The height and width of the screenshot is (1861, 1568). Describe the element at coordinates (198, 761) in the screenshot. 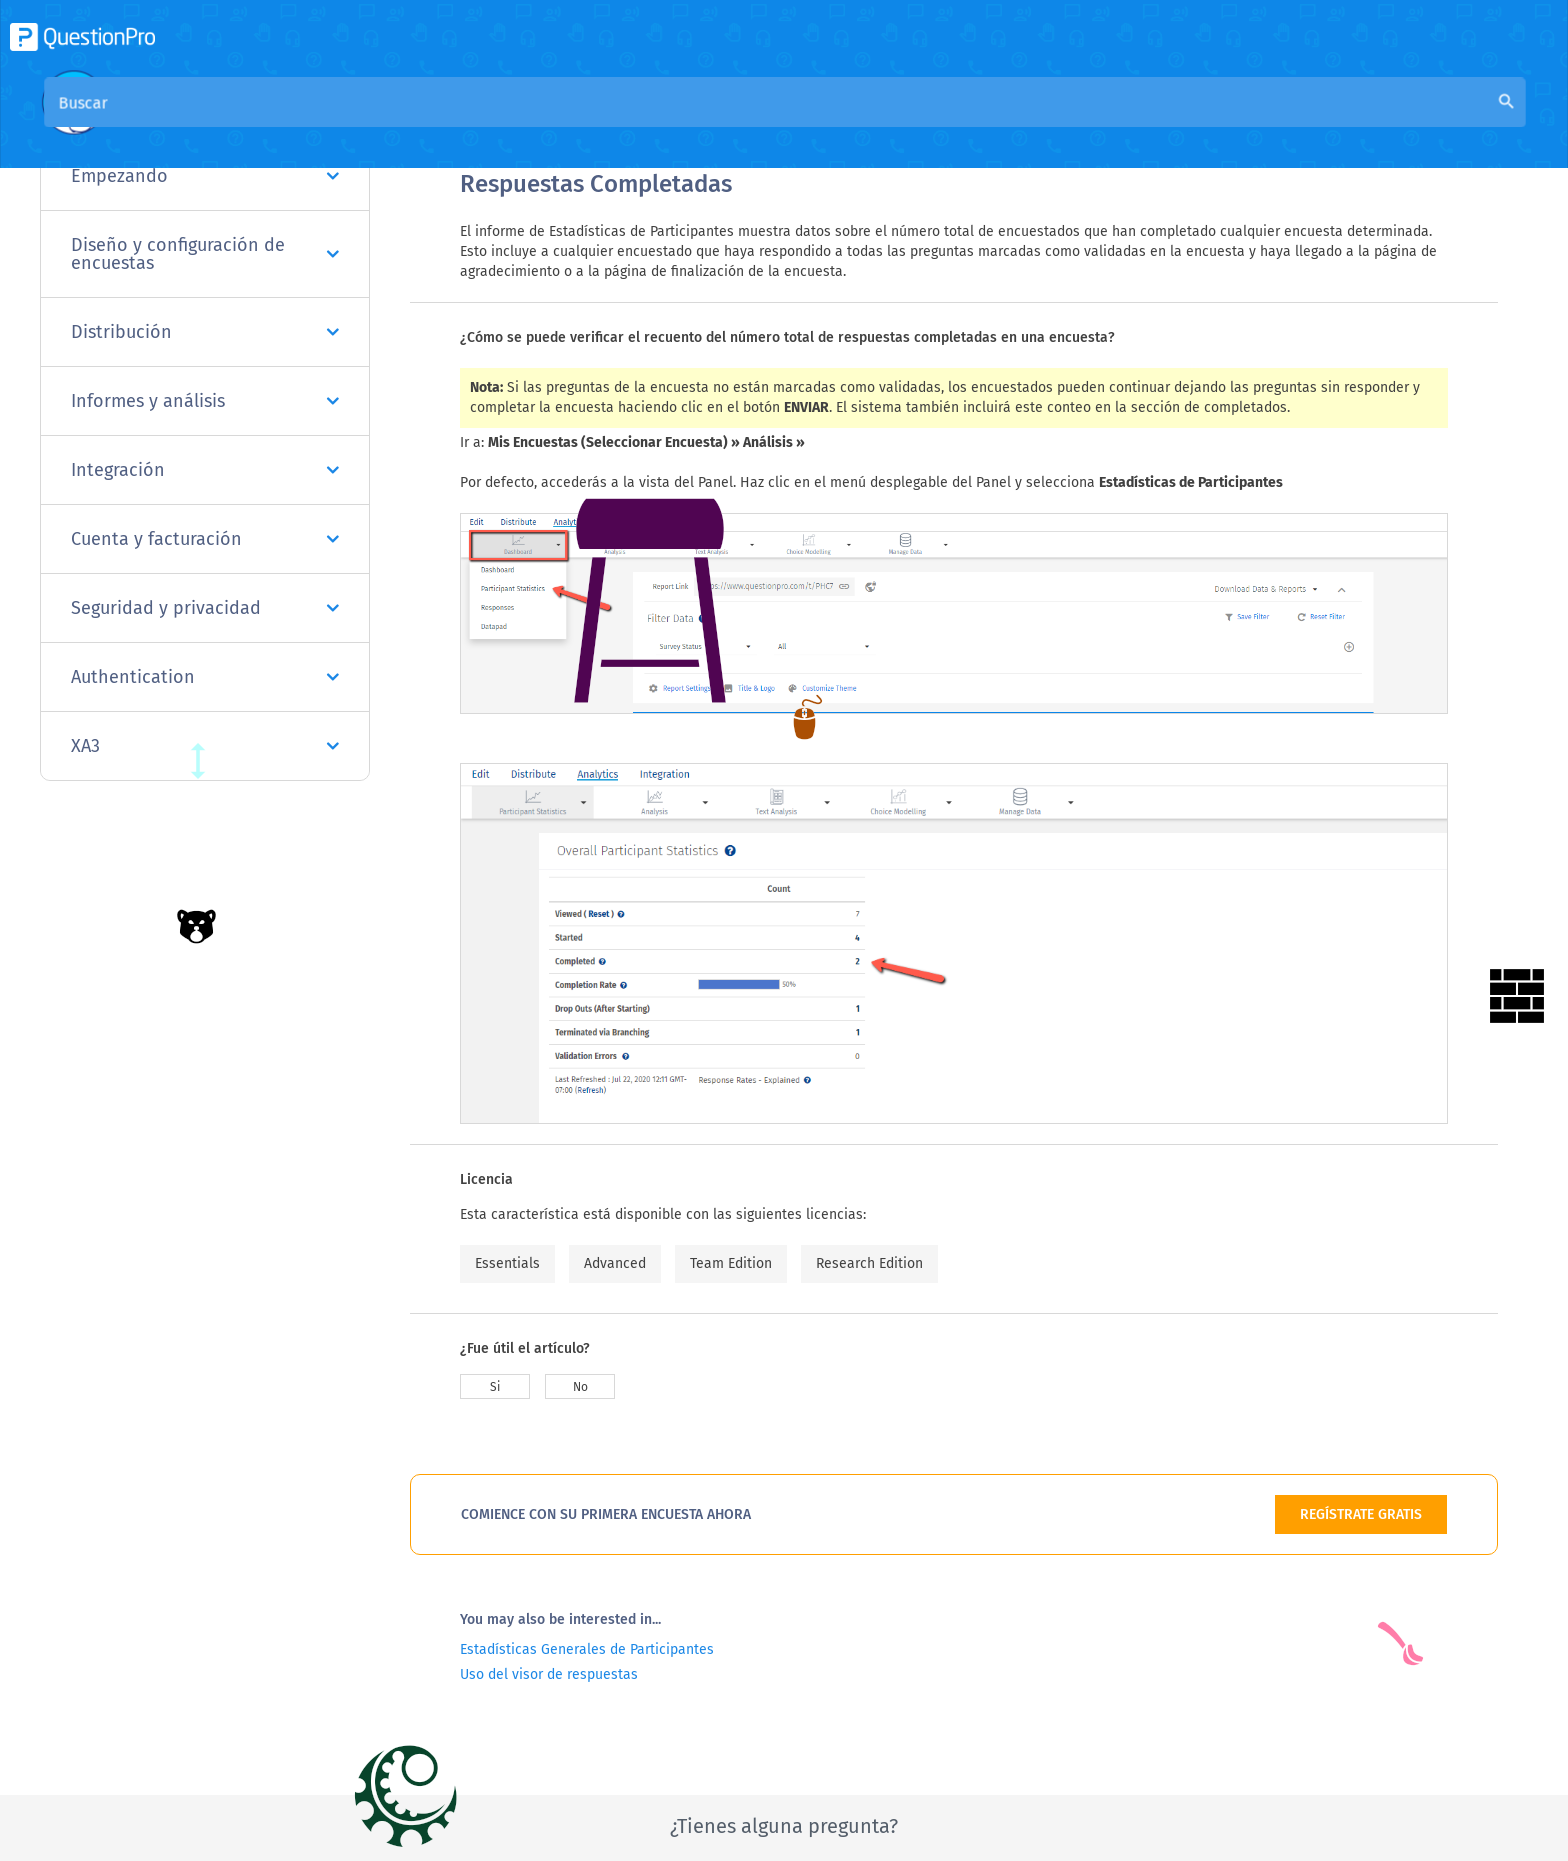

I see `flip image or object vertically` at that location.